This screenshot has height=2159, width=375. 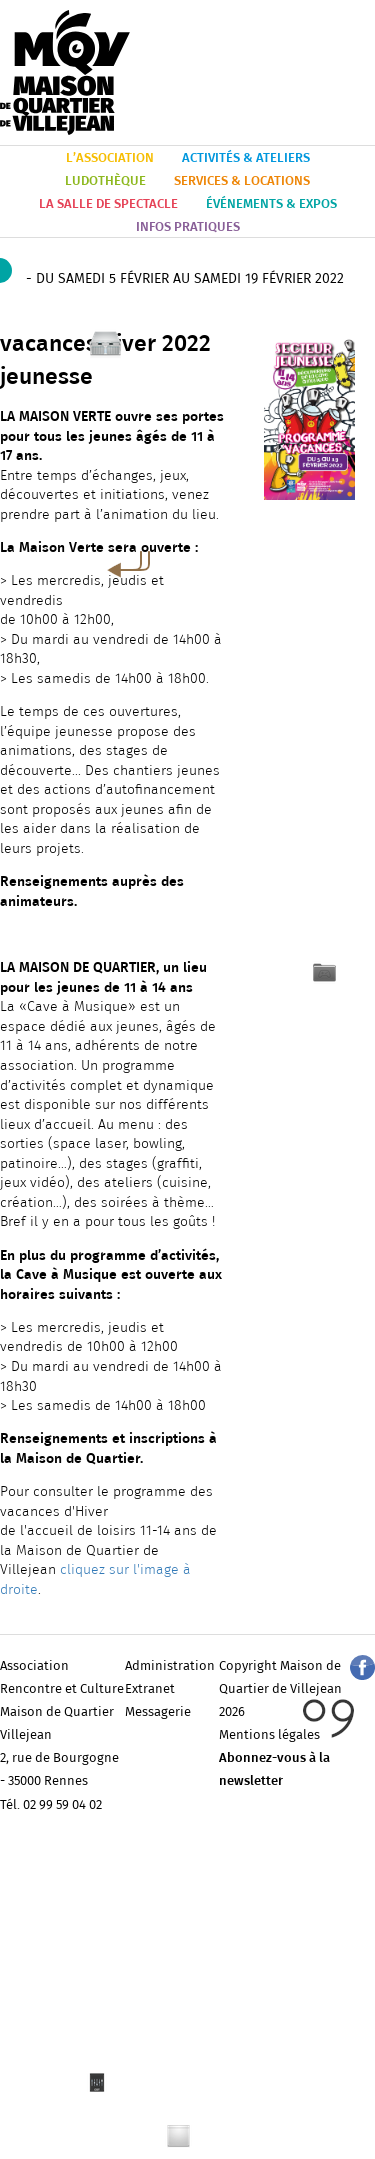 I want to click on reply to all recipients of an email, so click(x=128, y=561).